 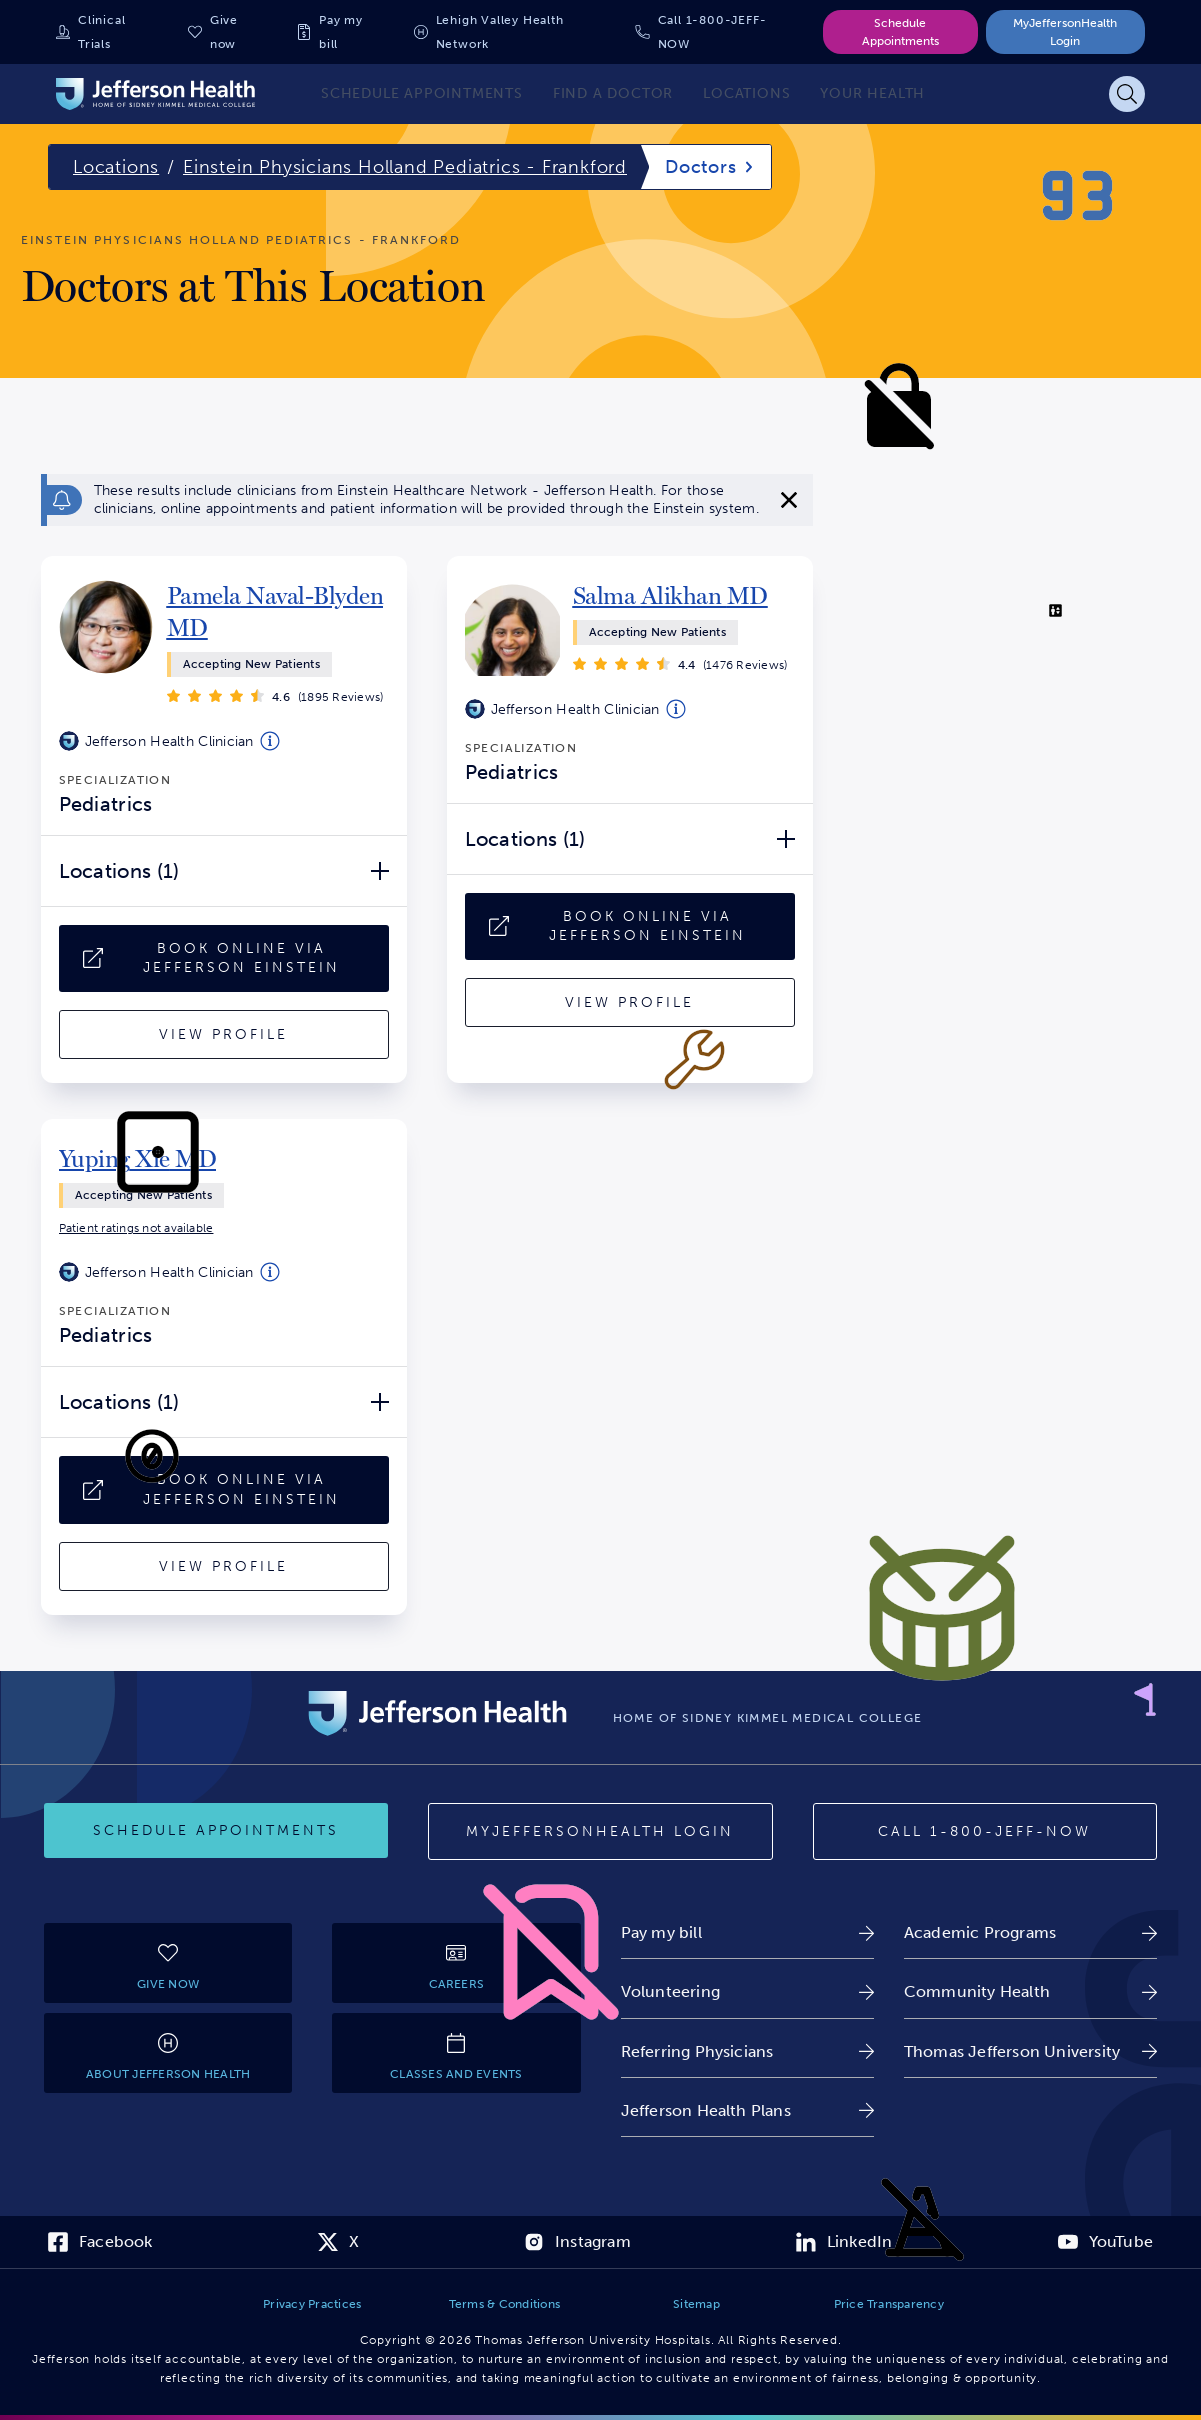 I want to click on access settings or preferences, so click(x=694, y=1059).